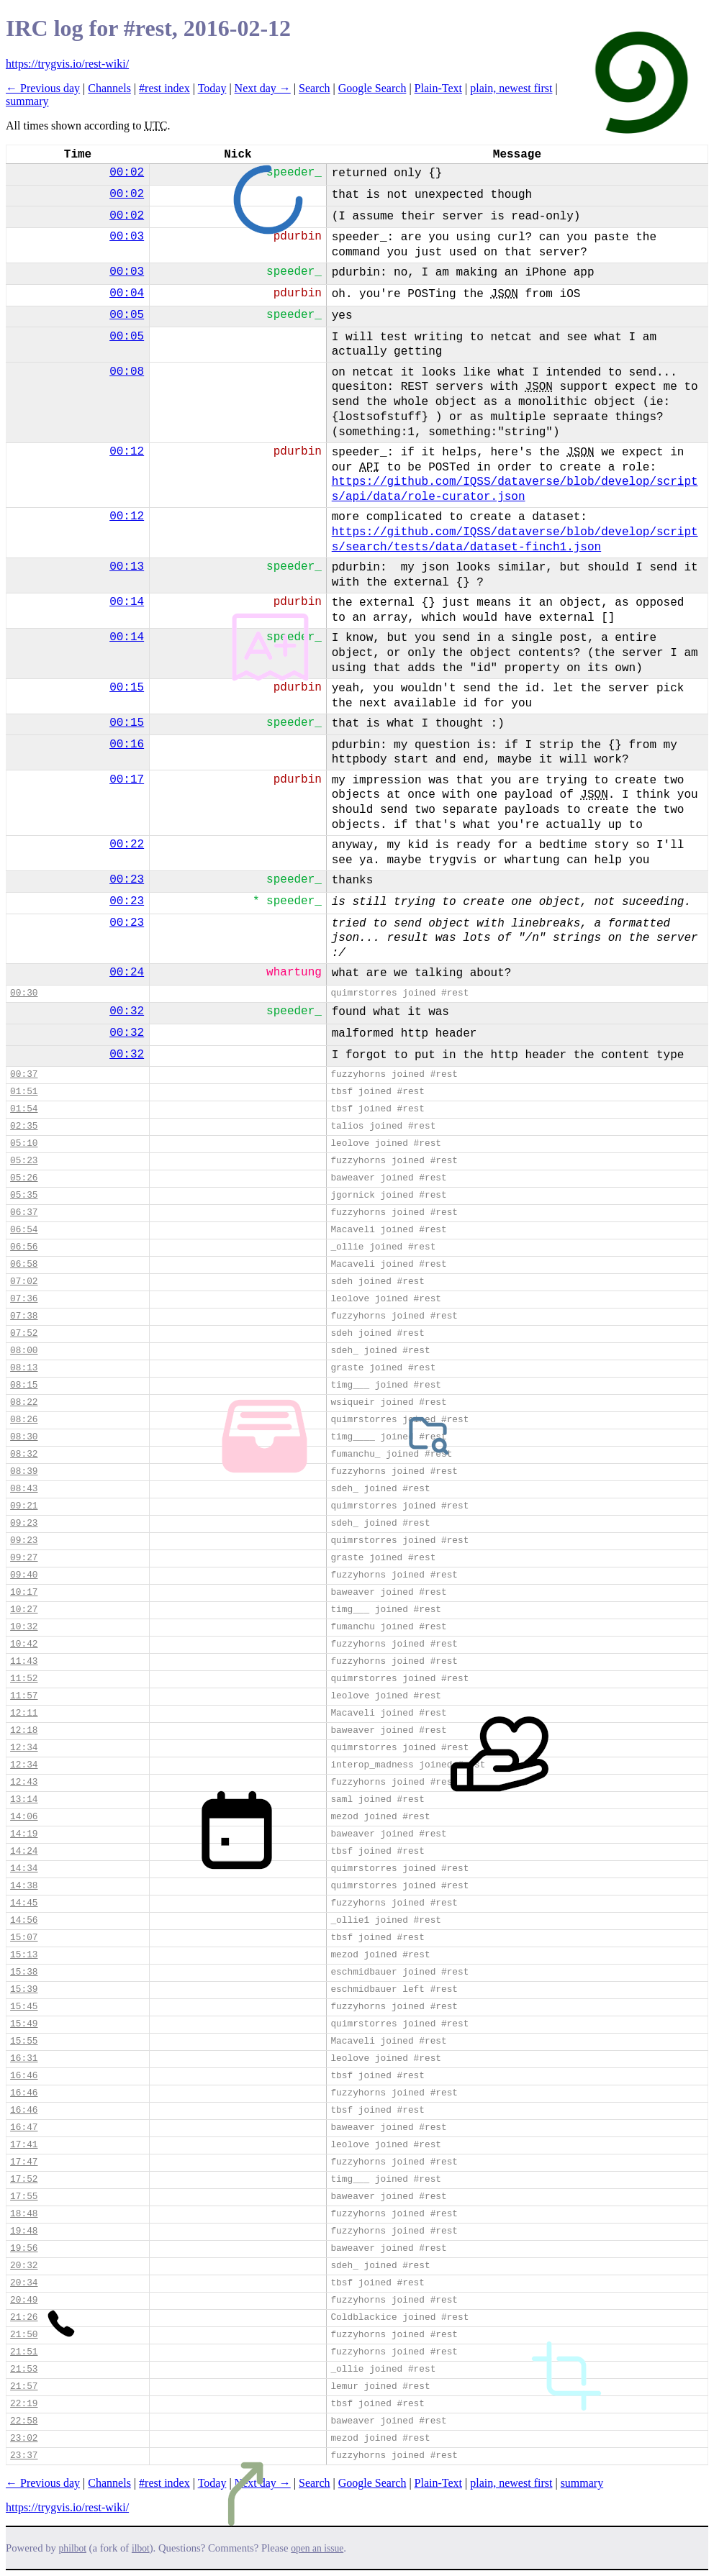 This screenshot has height=2576, width=714. I want to click on view or manage a scheduled event, so click(237, 1830).